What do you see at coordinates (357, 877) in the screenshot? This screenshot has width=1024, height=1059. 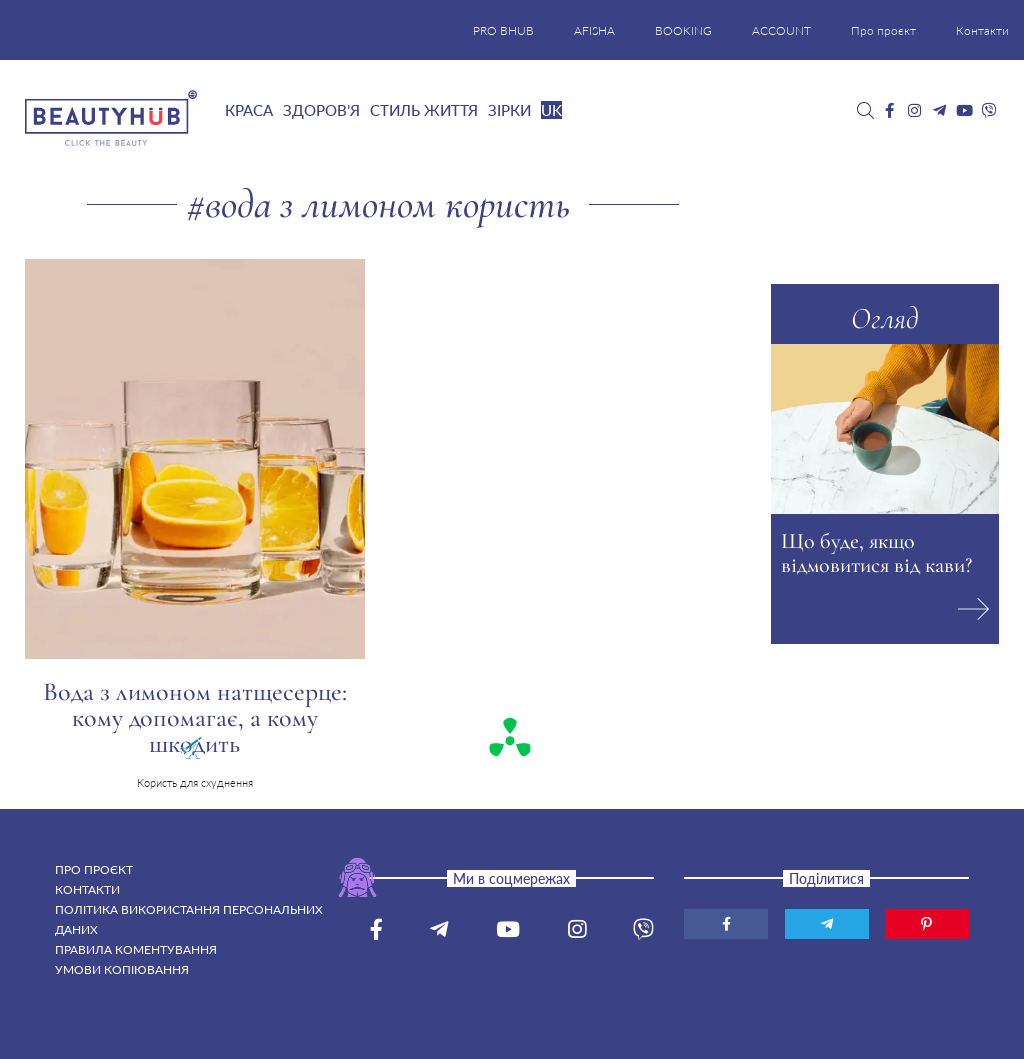 I see `view pilot or aviation-related content` at bounding box center [357, 877].